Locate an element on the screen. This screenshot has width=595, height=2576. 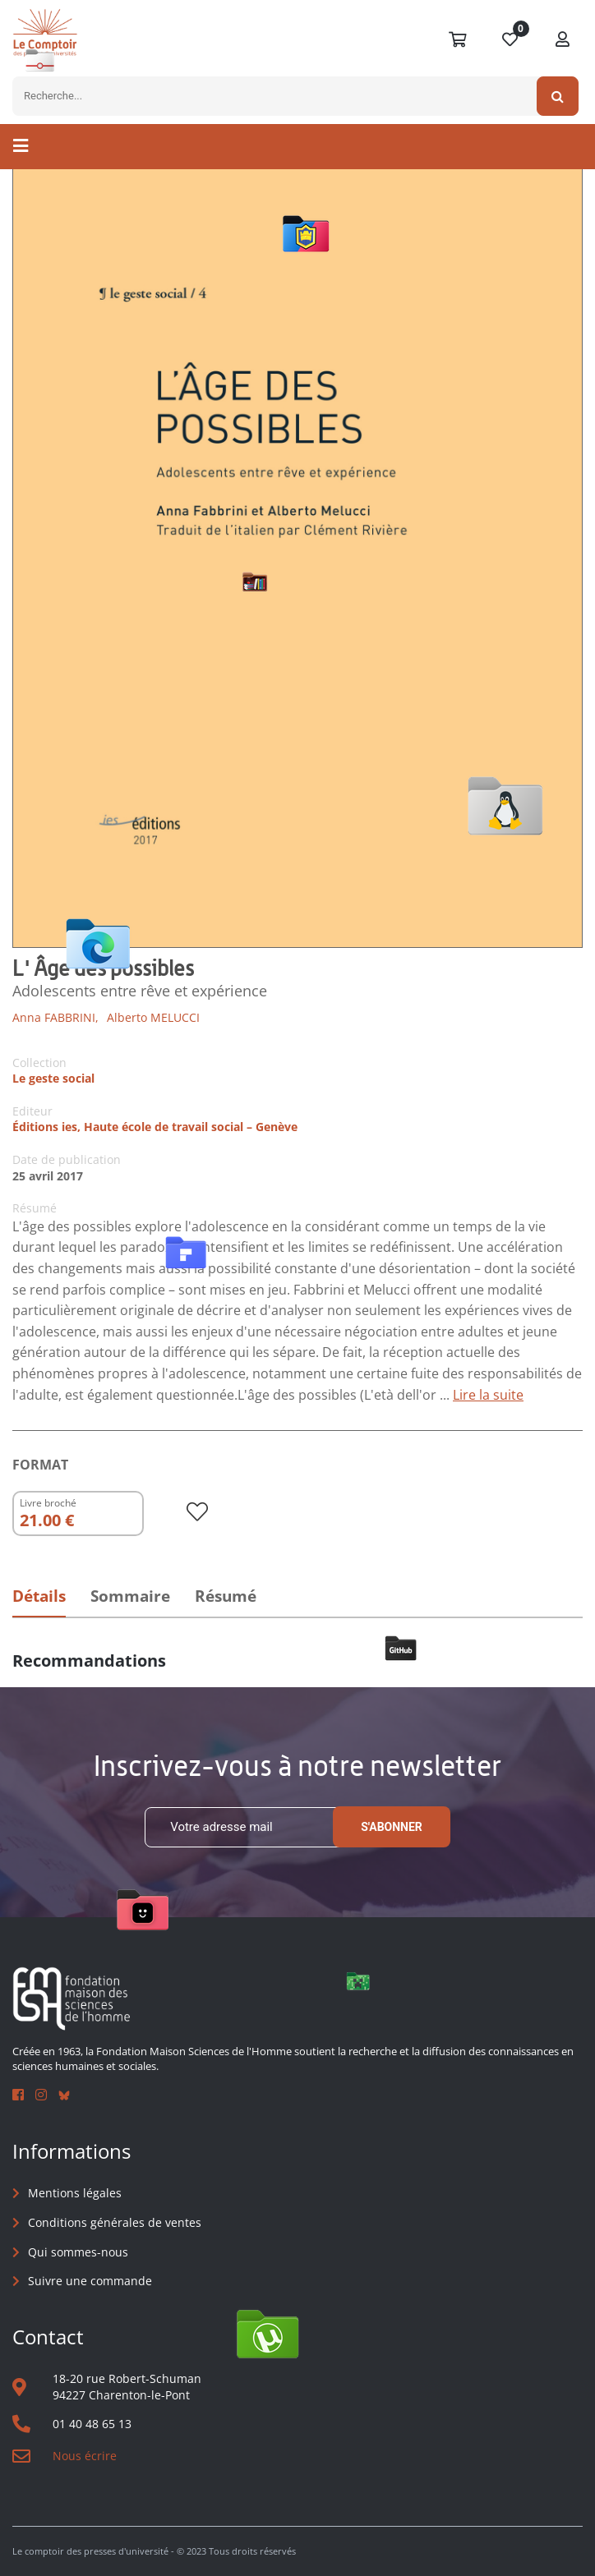
open folder containing microsoft edge files is located at coordinates (98, 945).